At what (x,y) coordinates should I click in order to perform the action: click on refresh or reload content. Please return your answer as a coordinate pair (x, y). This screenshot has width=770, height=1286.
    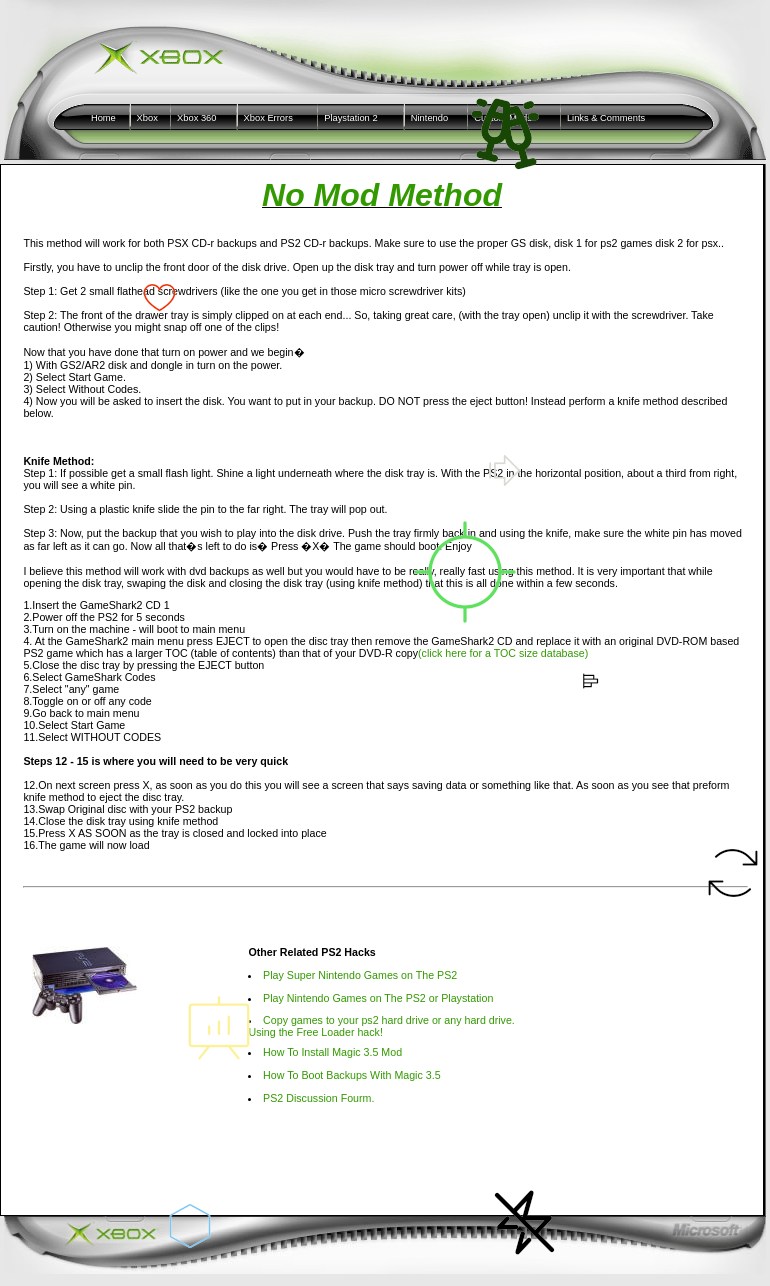
    Looking at the image, I should click on (733, 873).